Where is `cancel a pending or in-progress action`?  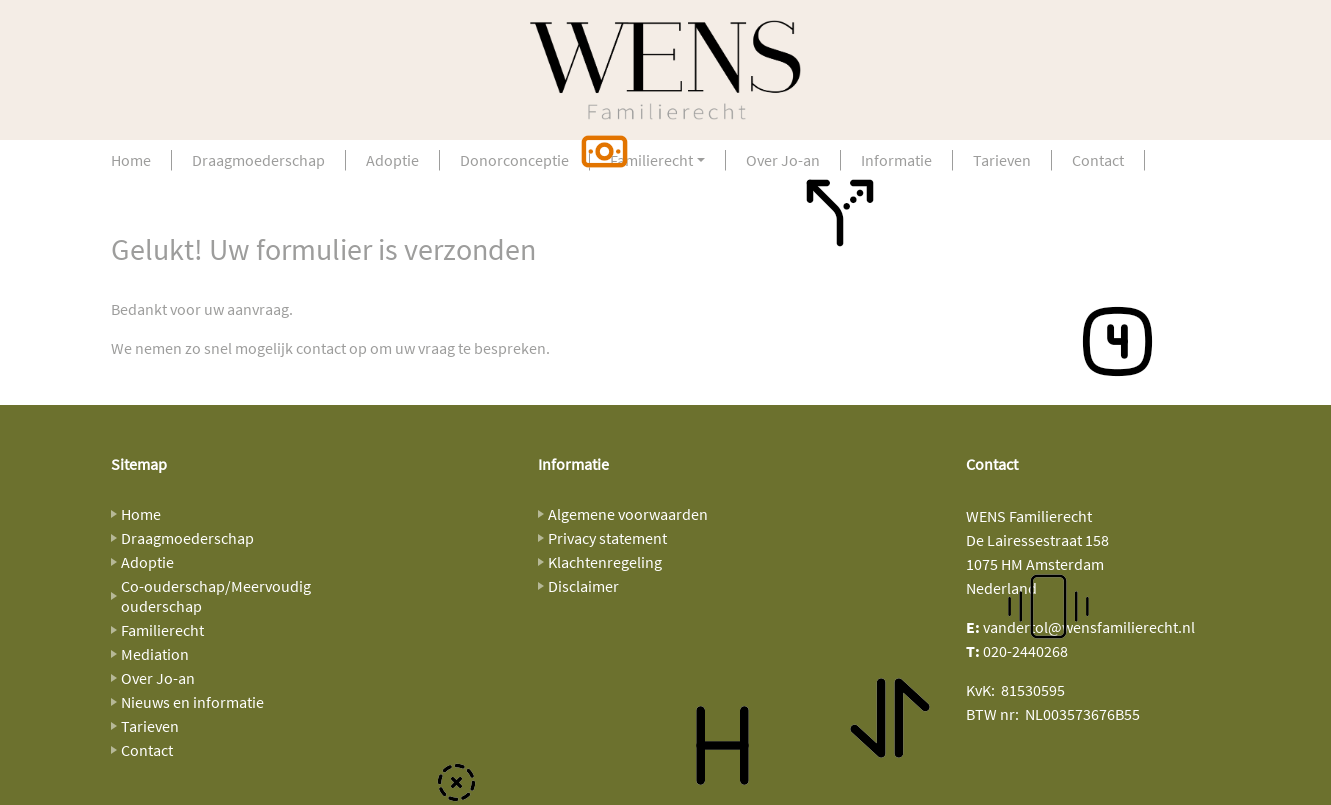 cancel a pending or in-progress action is located at coordinates (456, 782).